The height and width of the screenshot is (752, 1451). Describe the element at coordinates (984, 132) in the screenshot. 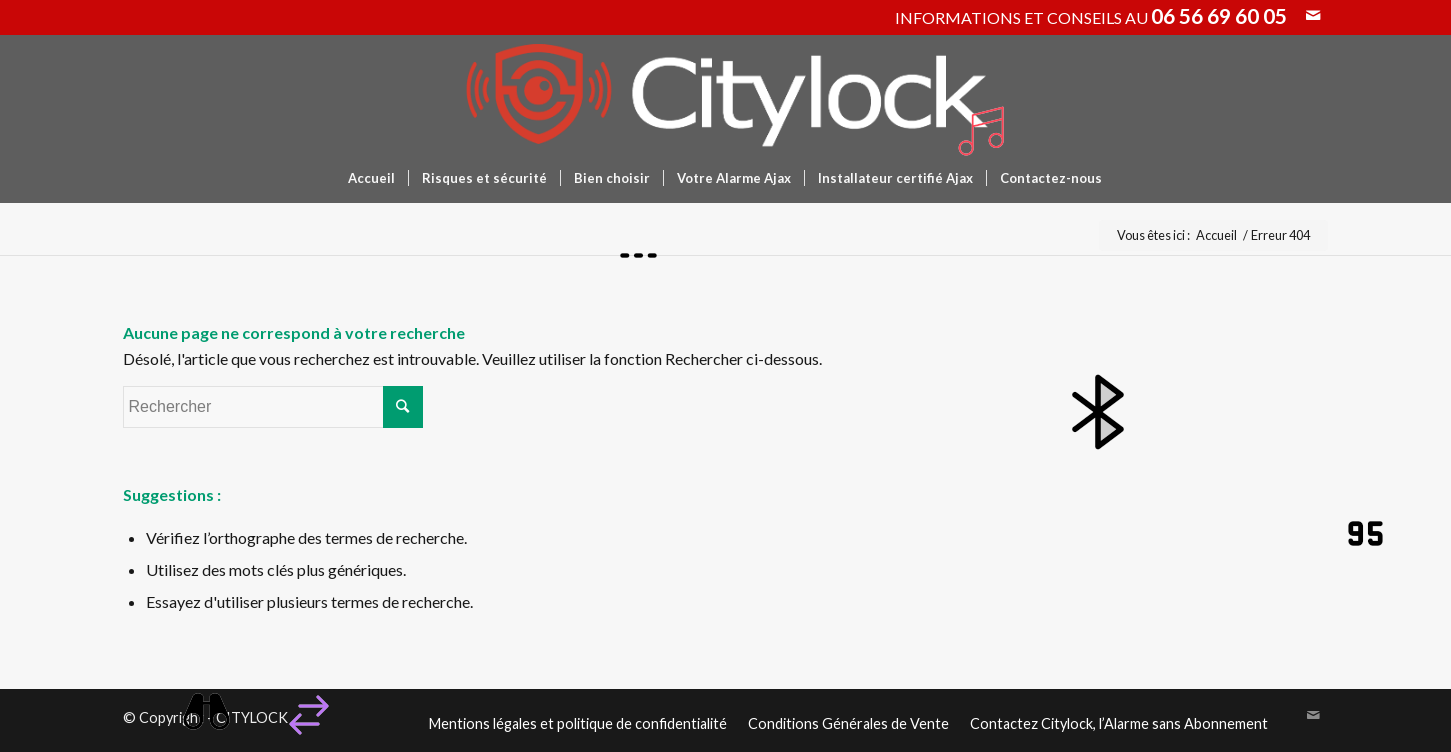

I see `access music or audio player` at that location.